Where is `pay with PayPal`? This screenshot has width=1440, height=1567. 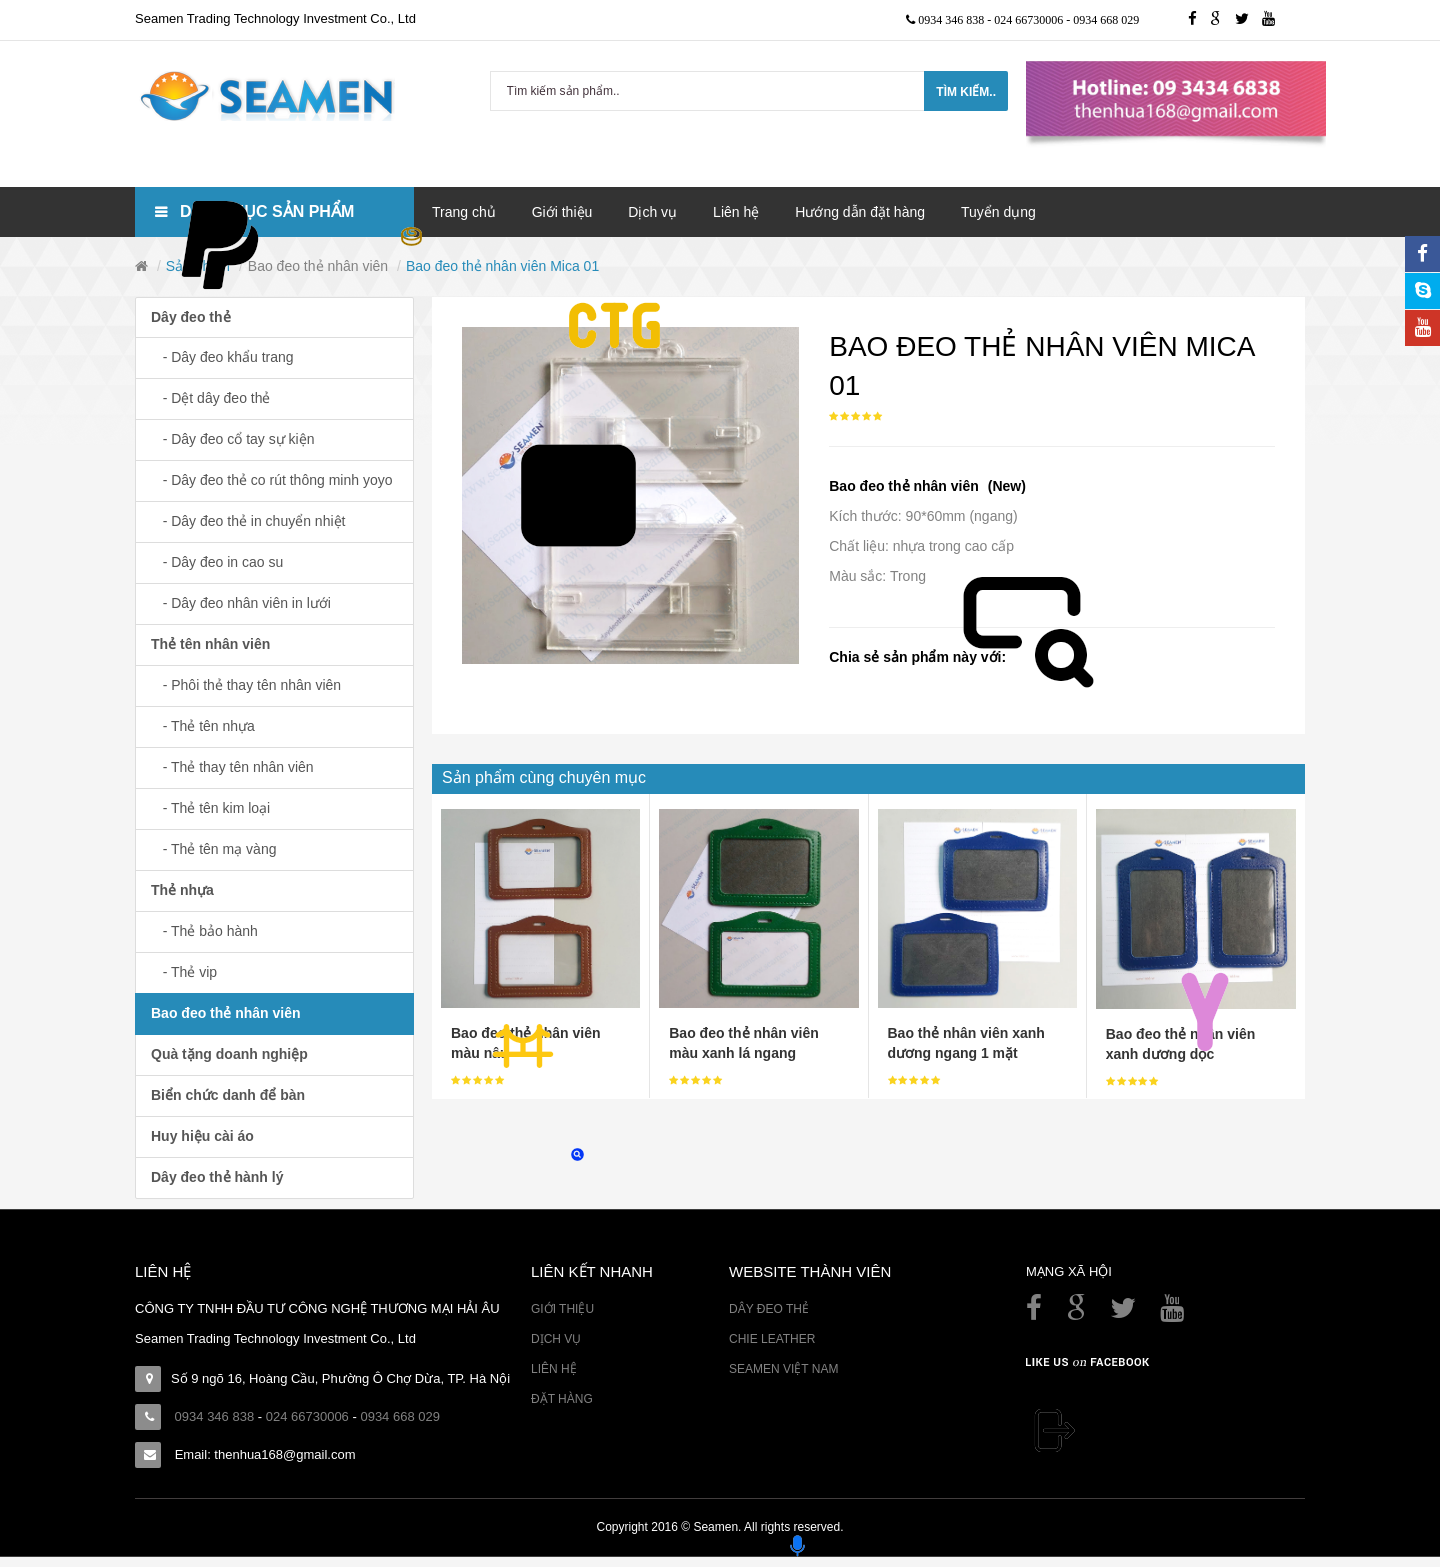
pay with PayPal is located at coordinates (220, 245).